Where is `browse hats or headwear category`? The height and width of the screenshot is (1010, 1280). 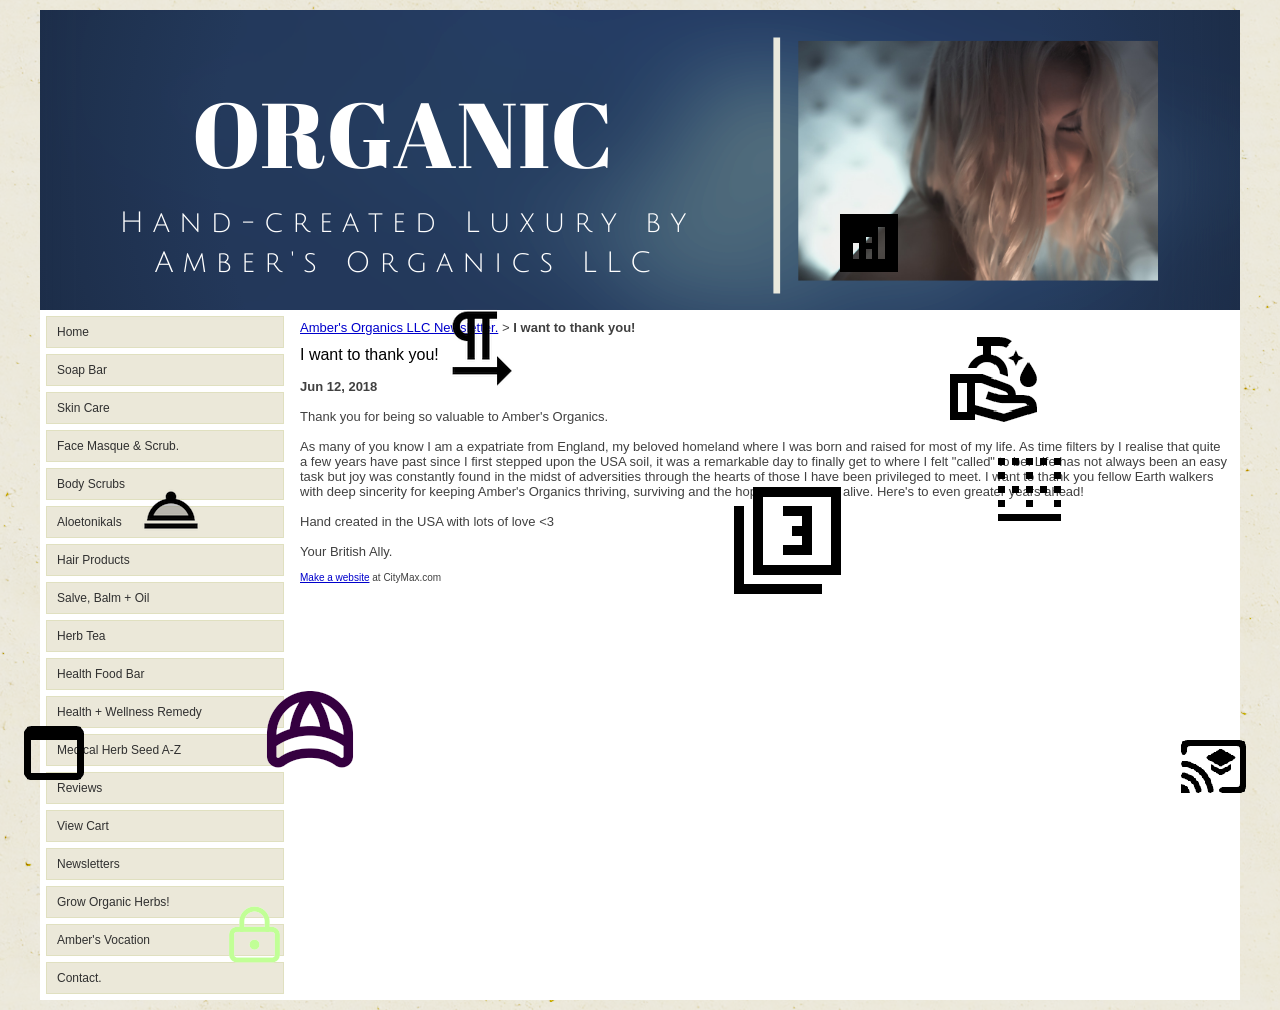
browse hats or headwear category is located at coordinates (310, 734).